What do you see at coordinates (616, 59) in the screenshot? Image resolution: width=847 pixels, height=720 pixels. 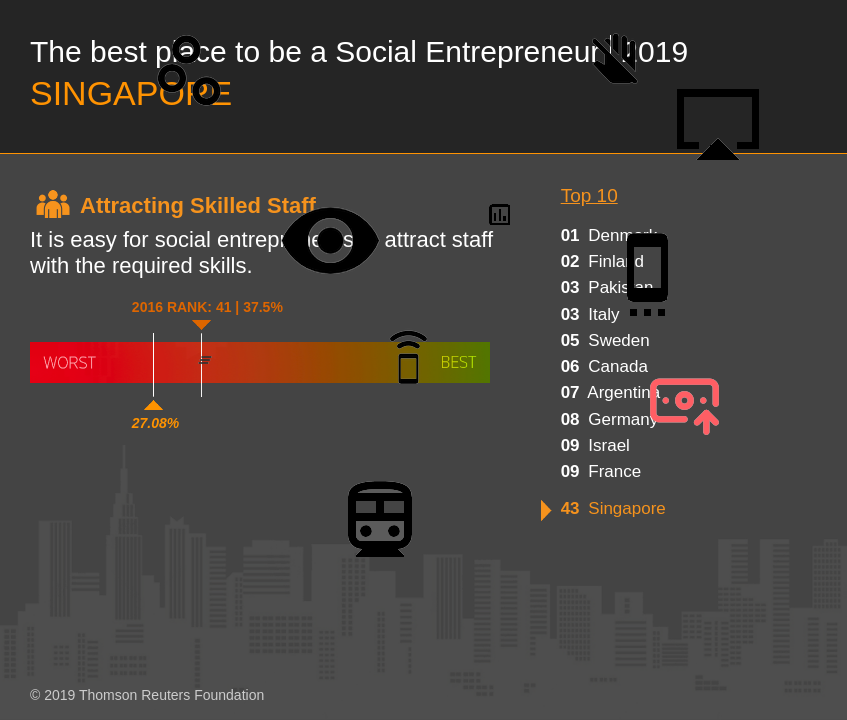 I see `do not touch - touchscreen disabled` at bounding box center [616, 59].